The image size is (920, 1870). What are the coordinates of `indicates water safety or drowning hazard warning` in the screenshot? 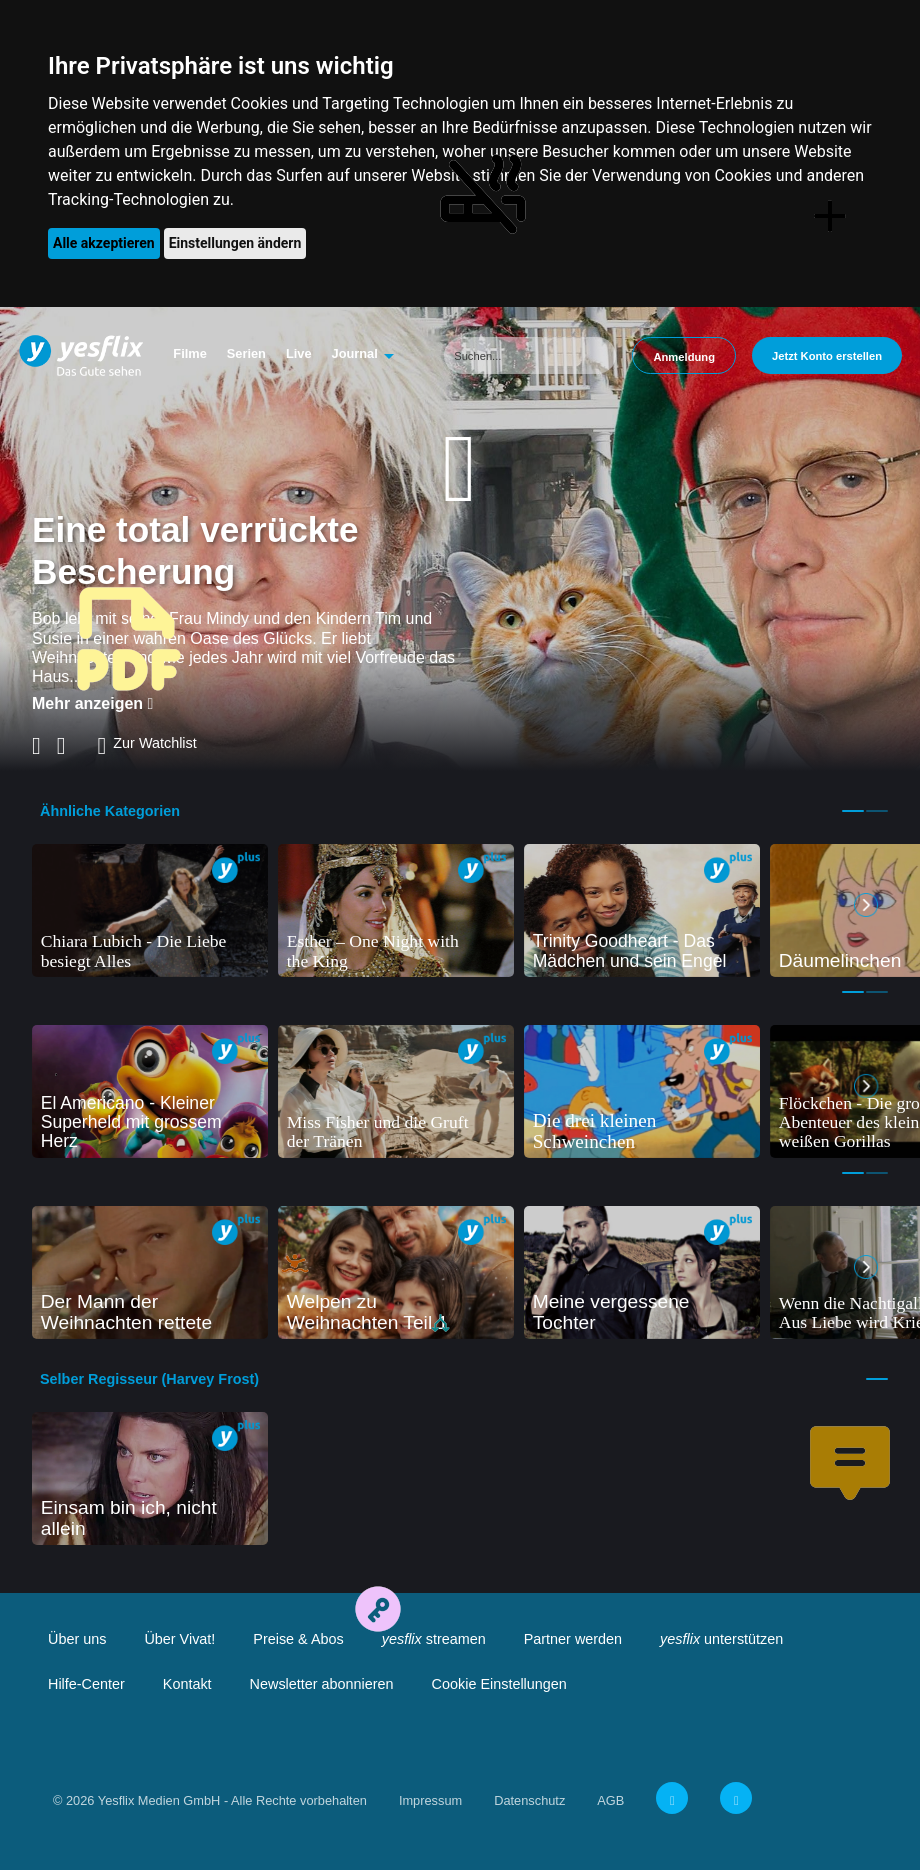 It's located at (295, 1264).